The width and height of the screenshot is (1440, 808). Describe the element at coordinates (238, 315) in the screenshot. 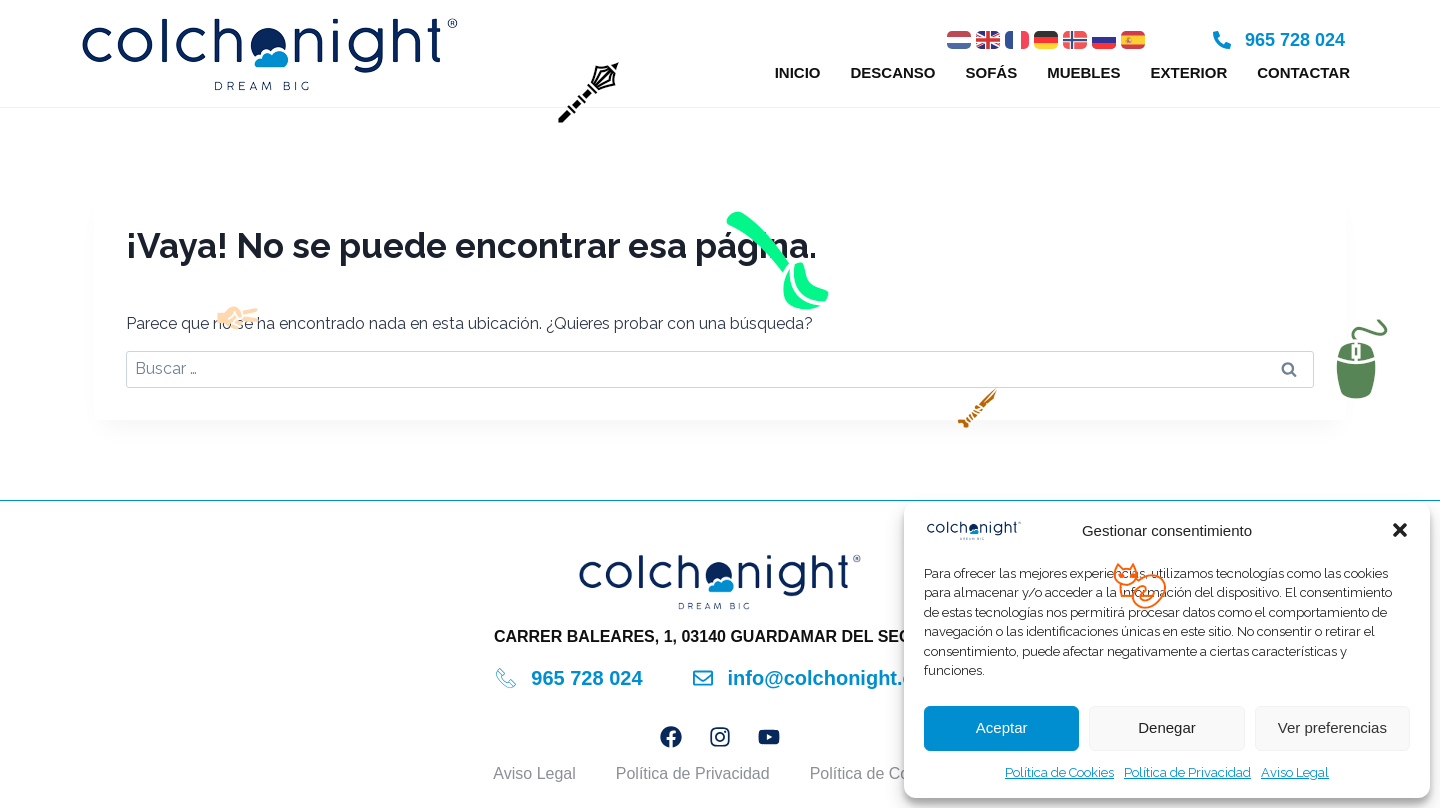

I see `scissors gesture in rock-paper-scissors game` at that location.